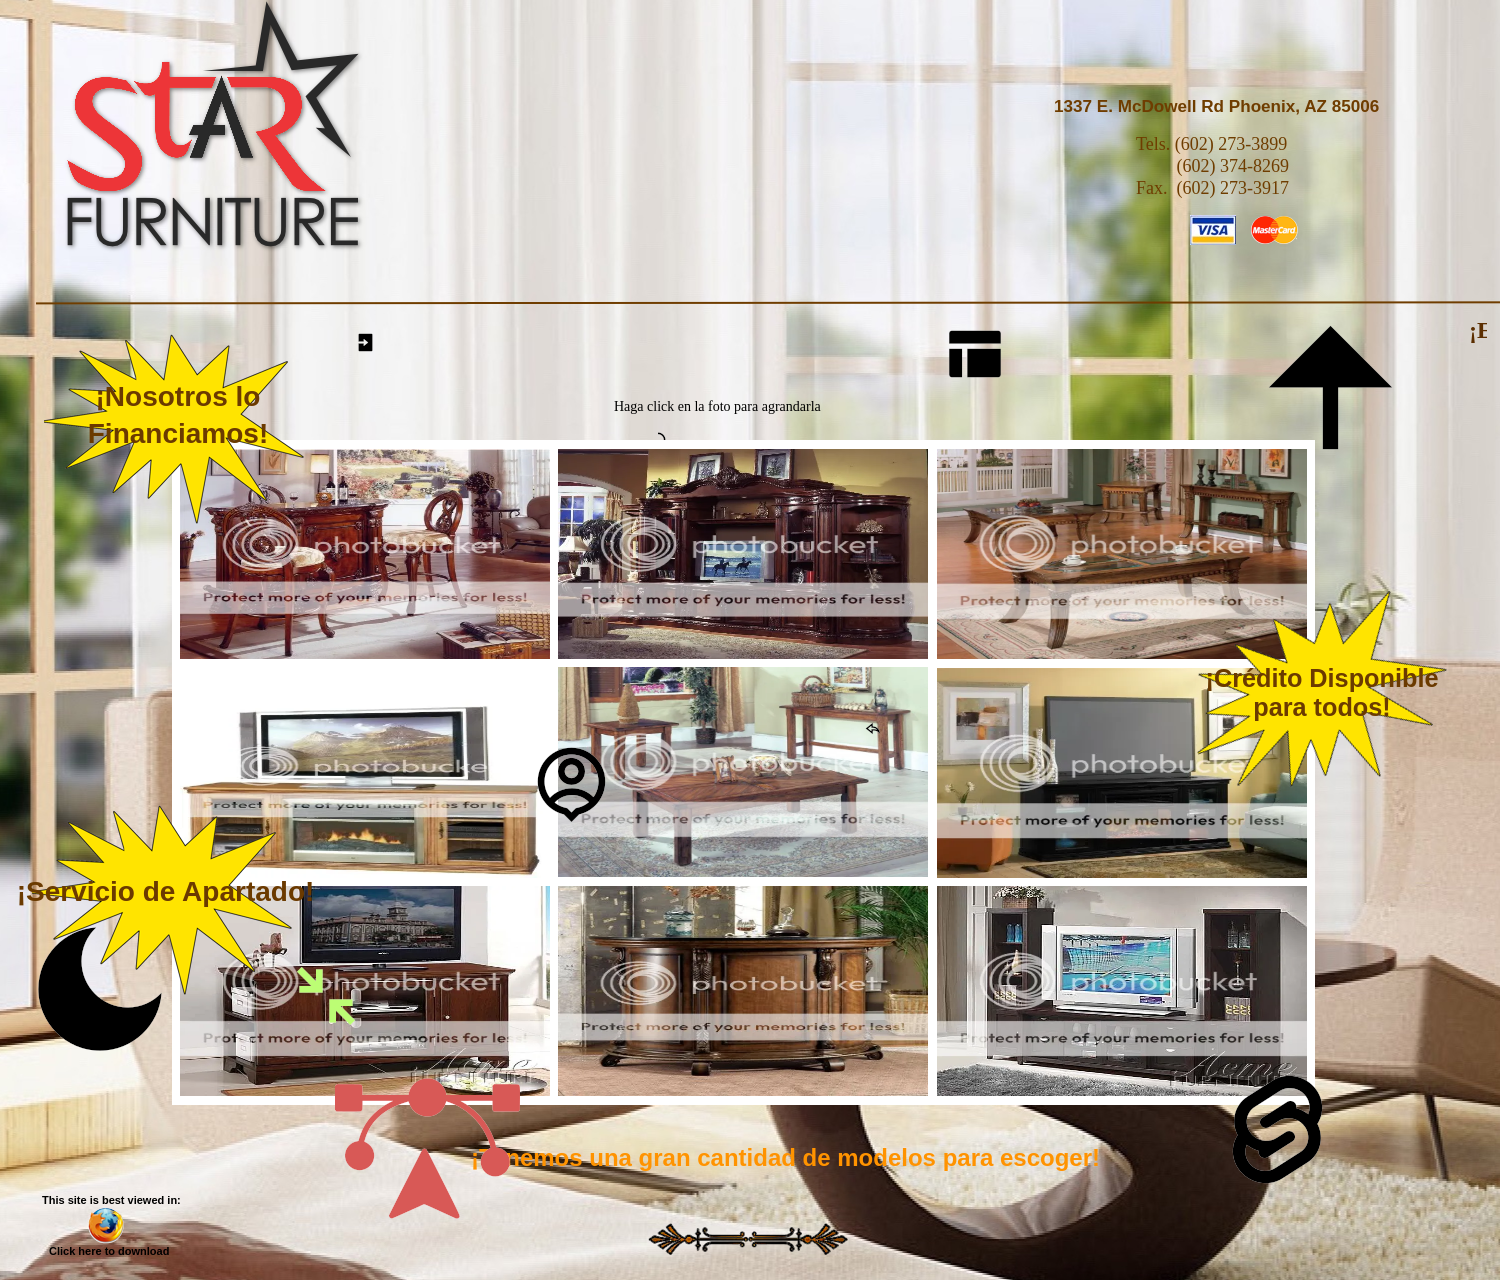 The image size is (1500, 1280). I want to click on SVGtrace logo, so click(427, 1148).